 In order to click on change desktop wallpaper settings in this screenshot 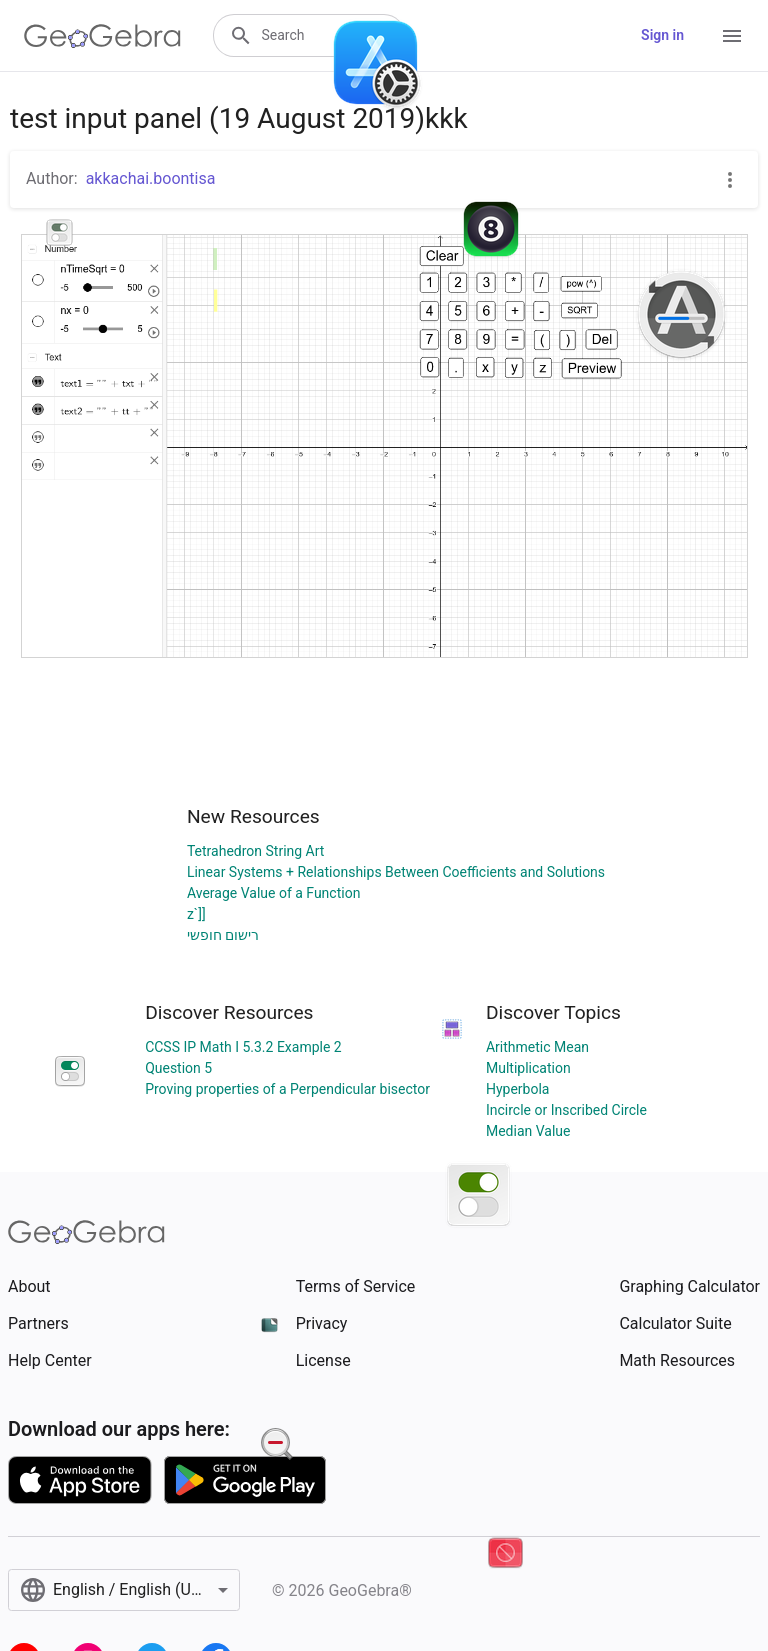, I will do `click(269, 1324)`.